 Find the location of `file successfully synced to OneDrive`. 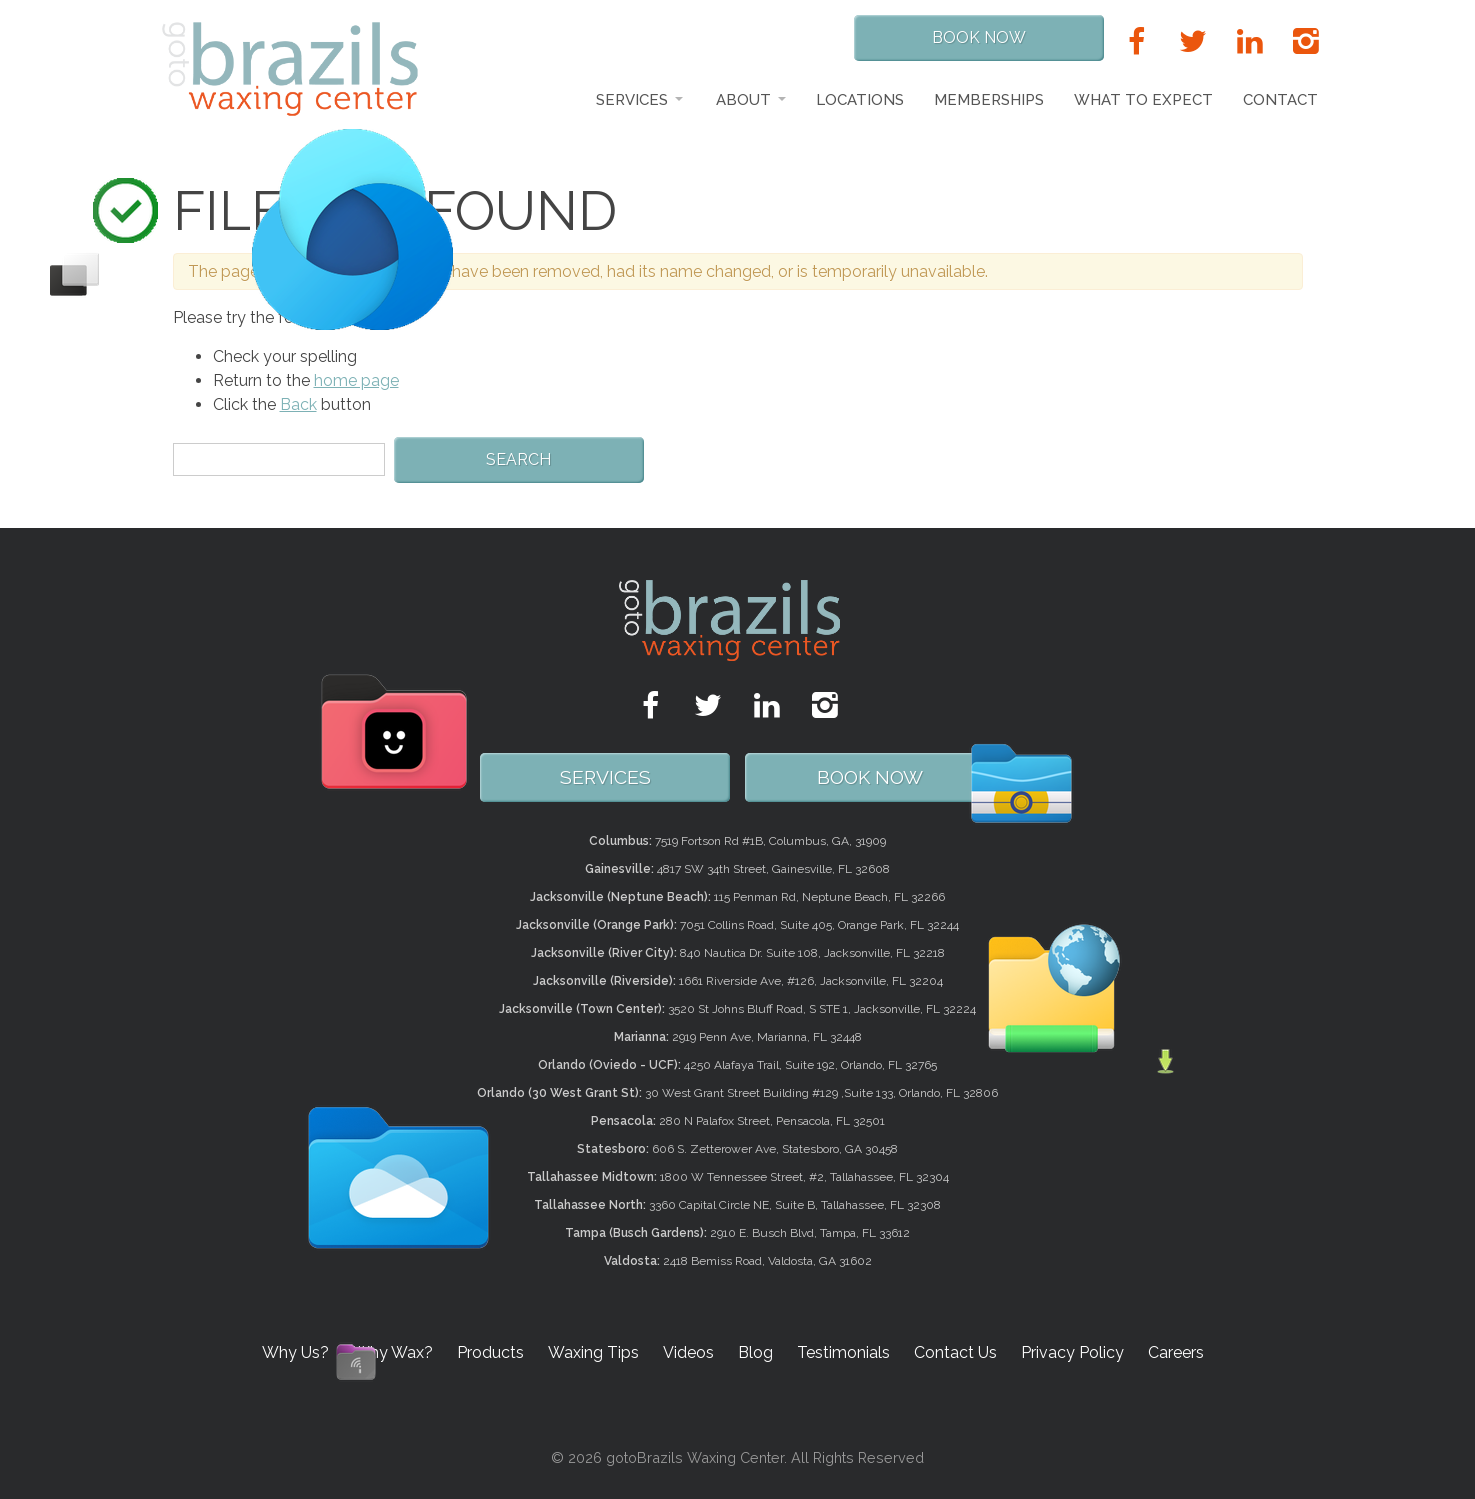

file successfully synced to OneDrive is located at coordinates (125, 210).